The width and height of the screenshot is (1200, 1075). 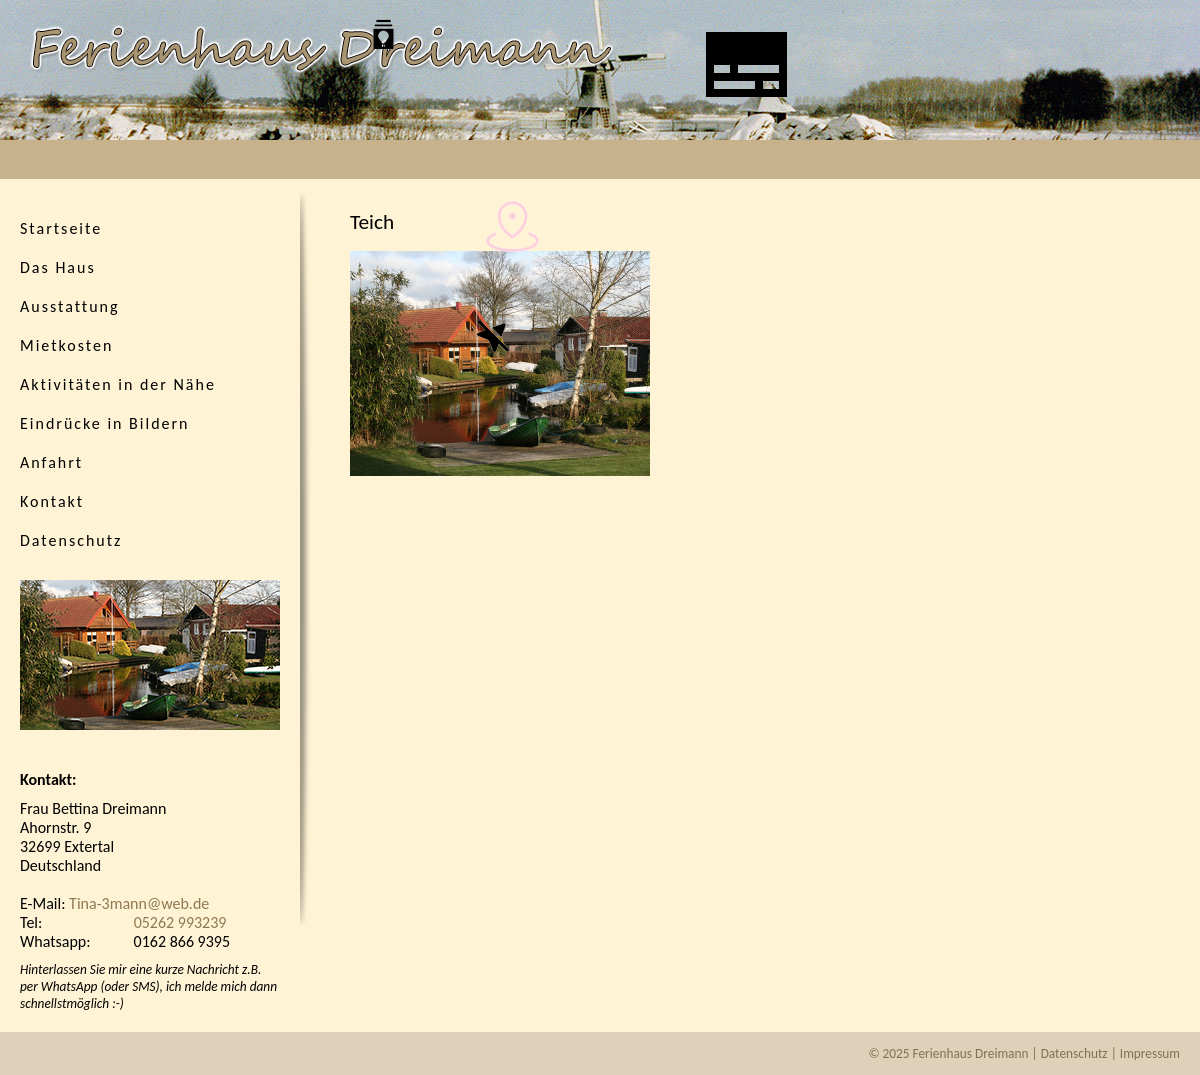 I want to click on enable subtitles or closed captions, so click(x=746, y=64).